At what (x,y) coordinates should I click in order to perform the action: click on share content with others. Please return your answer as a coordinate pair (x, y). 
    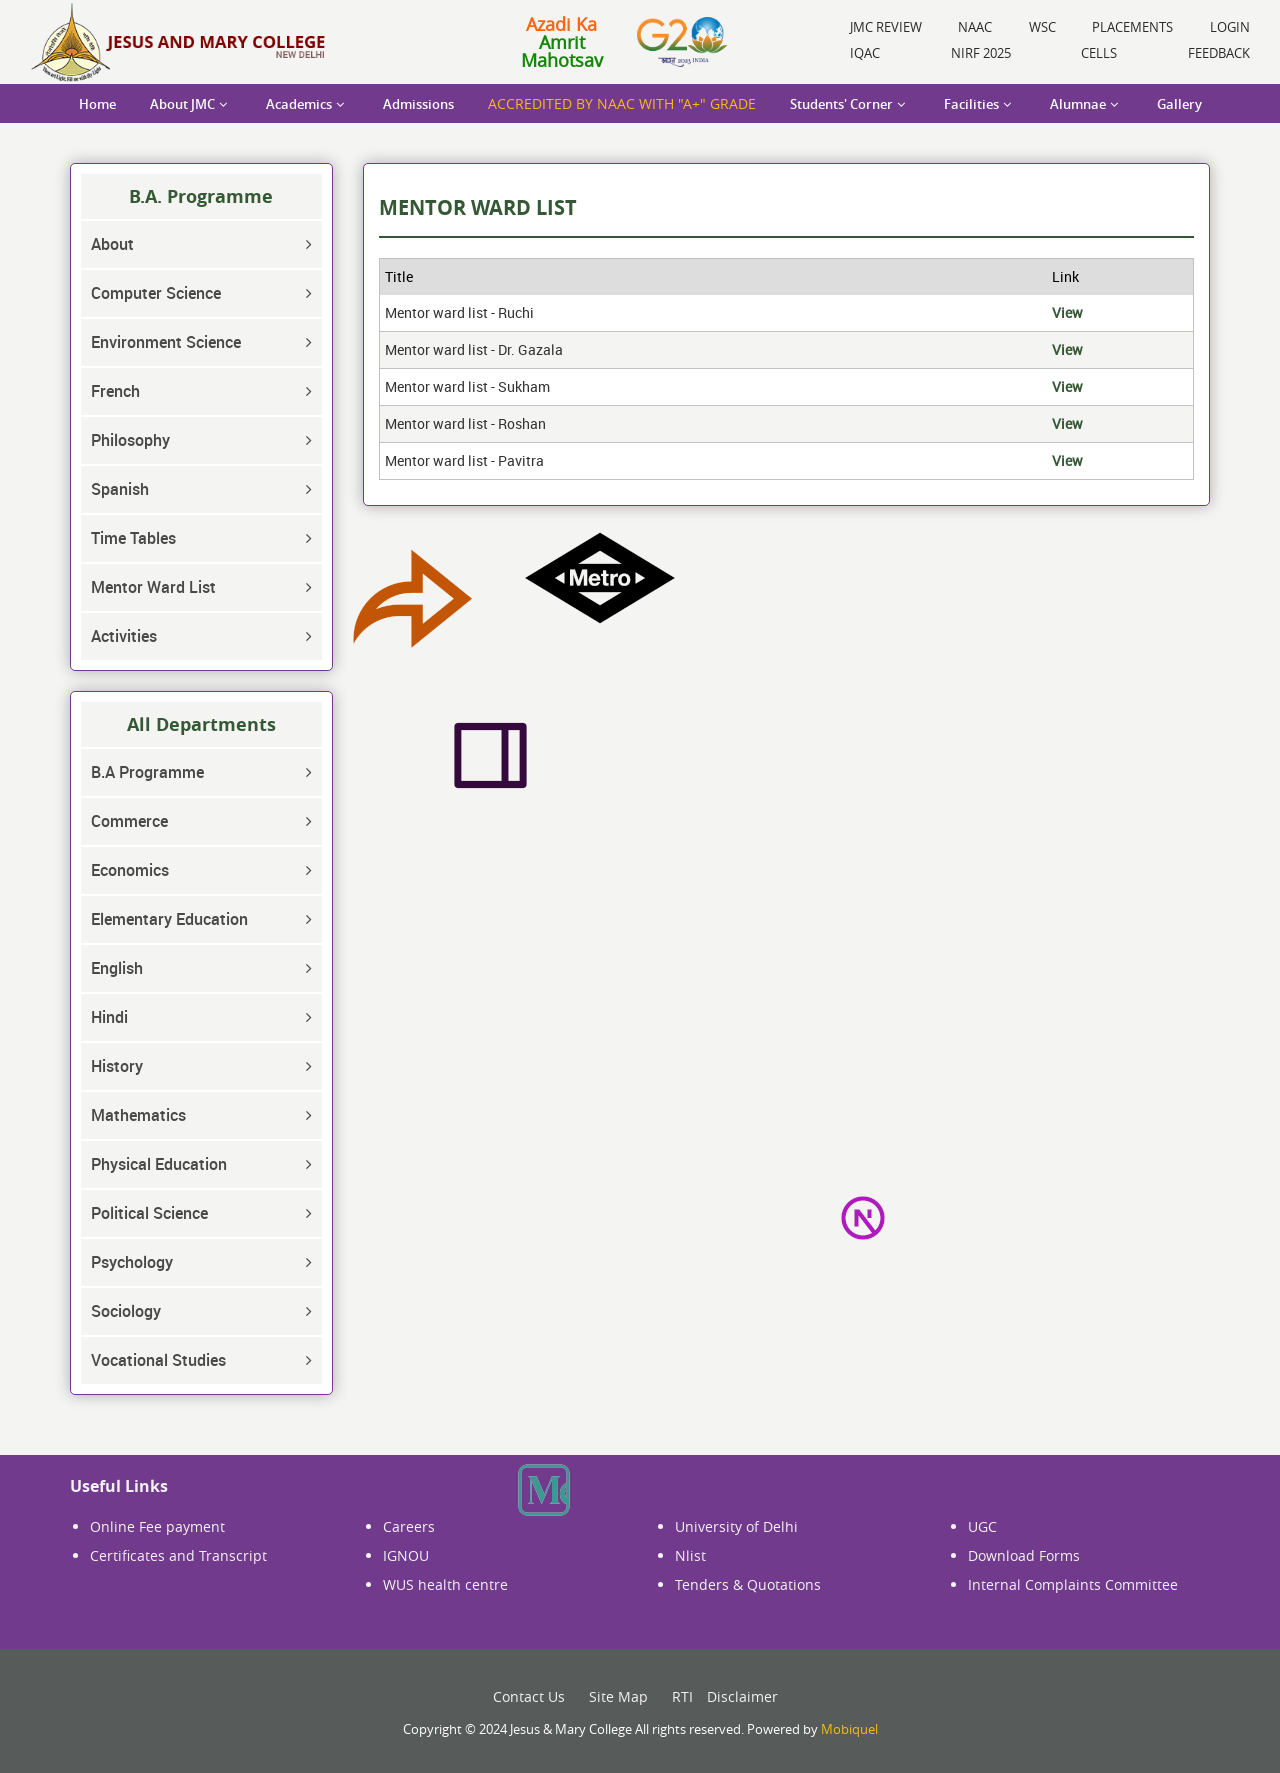
    Looking at the image, I should click on (405, 604).